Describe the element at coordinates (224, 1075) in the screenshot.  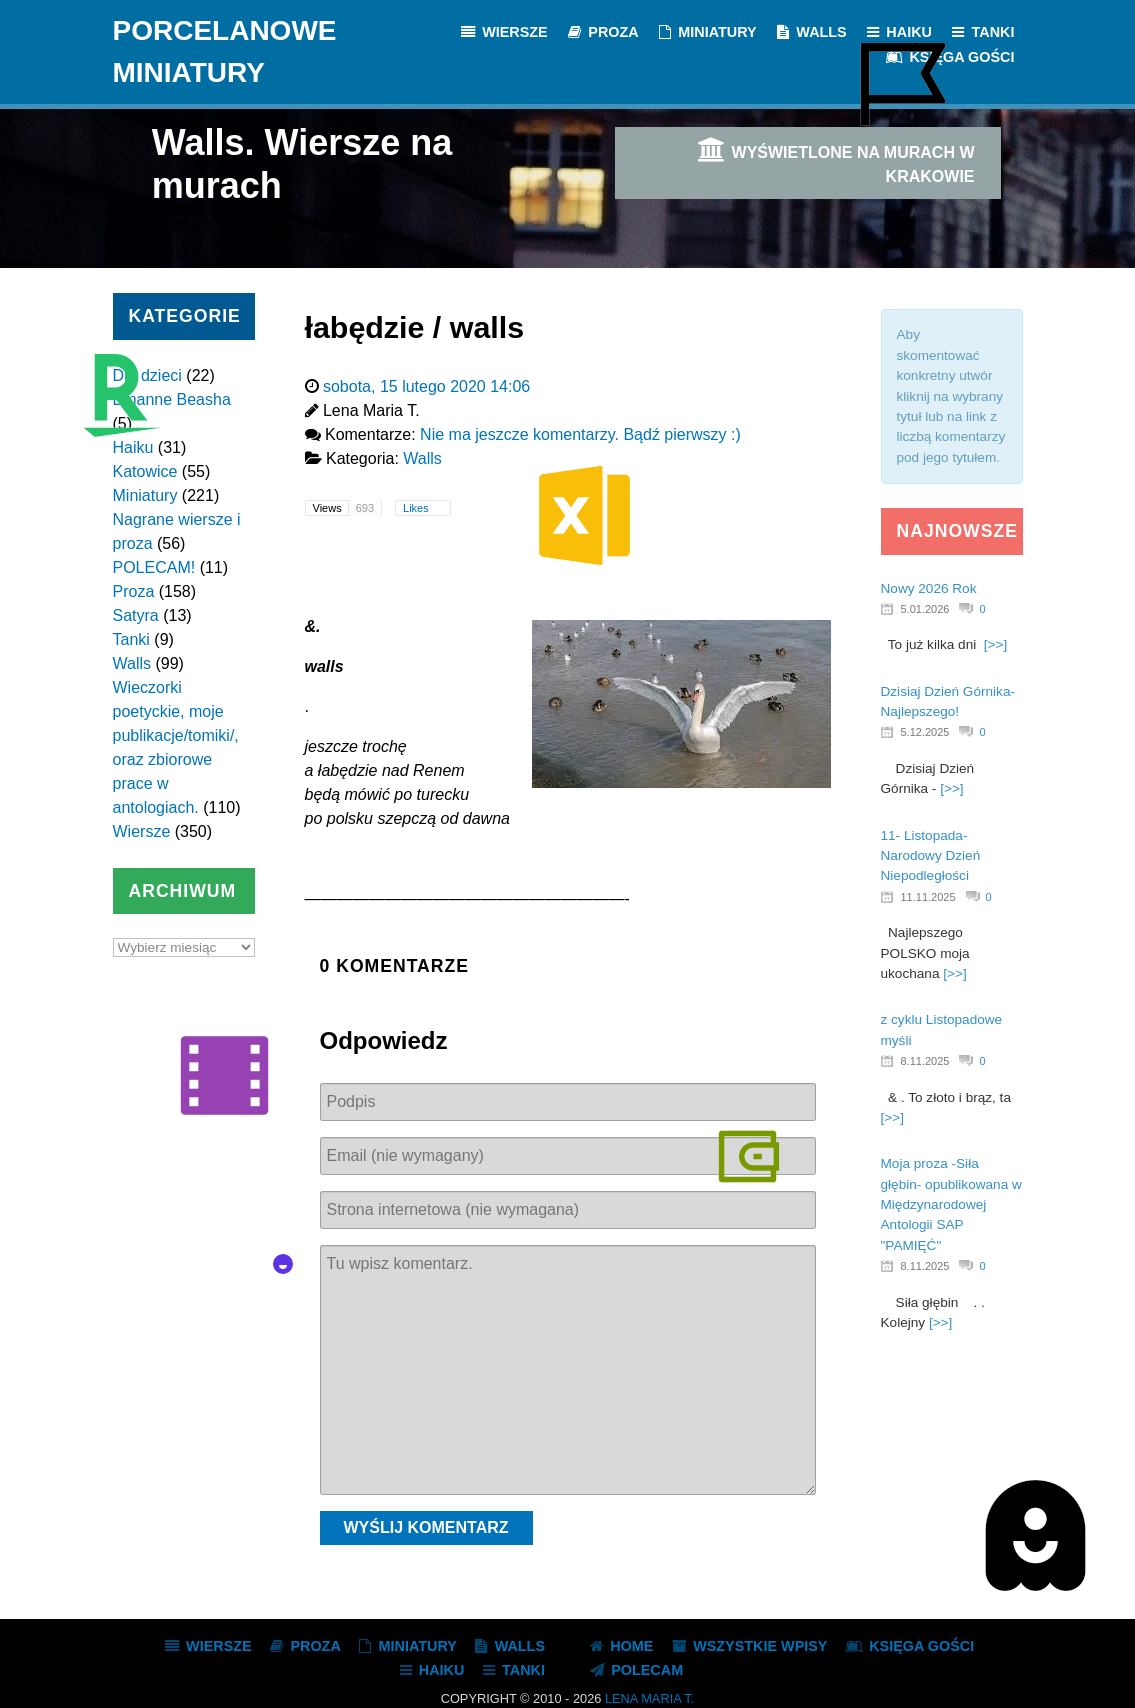
I see `access video or film content` at that location.